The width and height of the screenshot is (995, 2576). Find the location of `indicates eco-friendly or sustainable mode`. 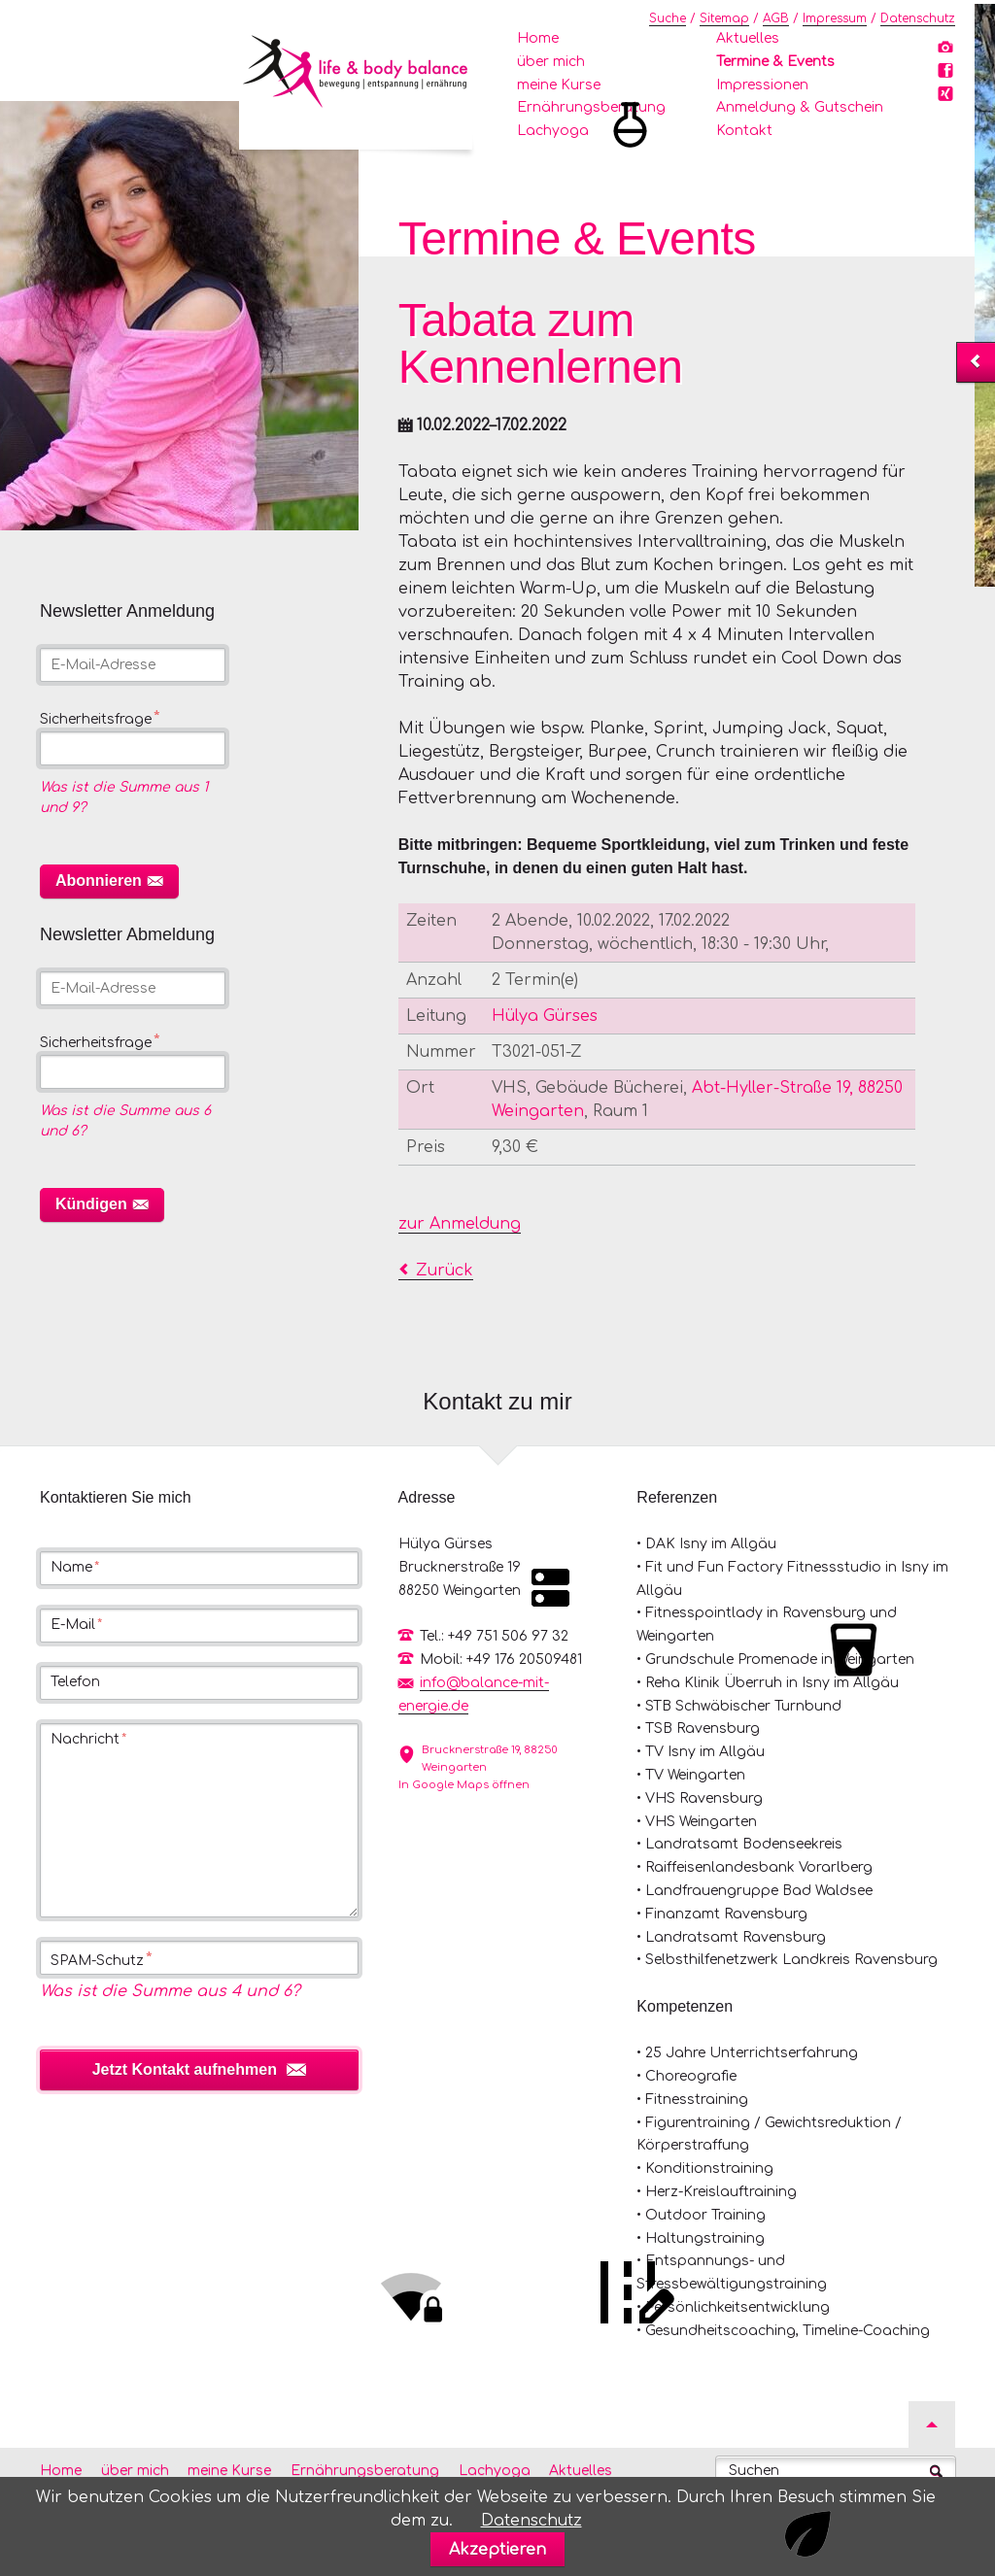

indicates eco-friendly or sustainable mode is located at coordinates (807, 2533).